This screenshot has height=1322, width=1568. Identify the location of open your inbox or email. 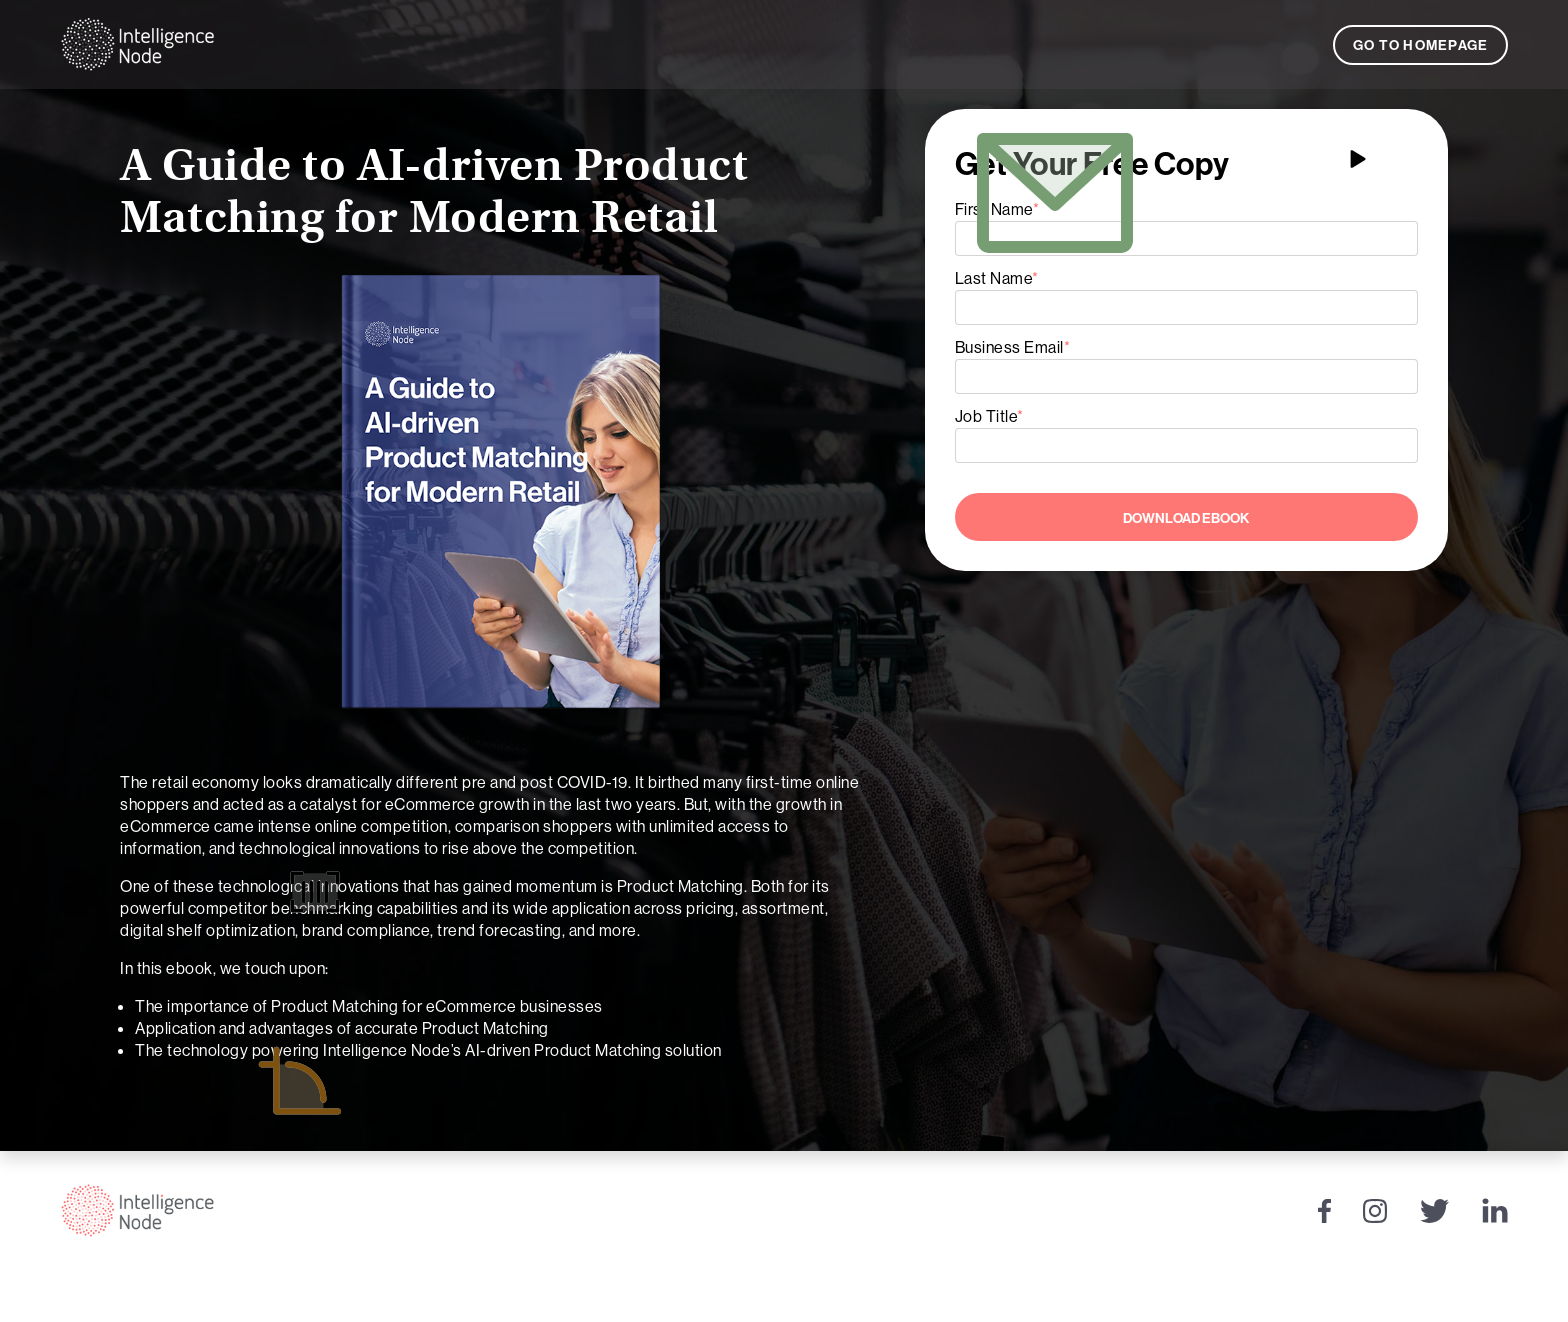
(1055, 193).